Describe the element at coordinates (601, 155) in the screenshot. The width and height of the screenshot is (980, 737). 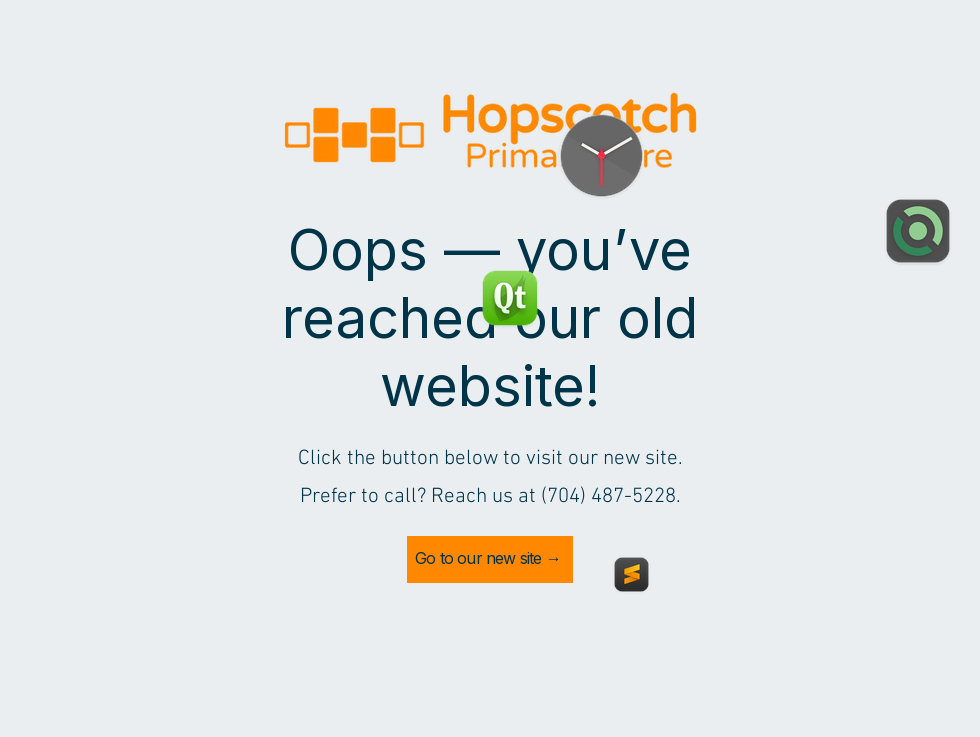
I see `open the clock application` at that location.